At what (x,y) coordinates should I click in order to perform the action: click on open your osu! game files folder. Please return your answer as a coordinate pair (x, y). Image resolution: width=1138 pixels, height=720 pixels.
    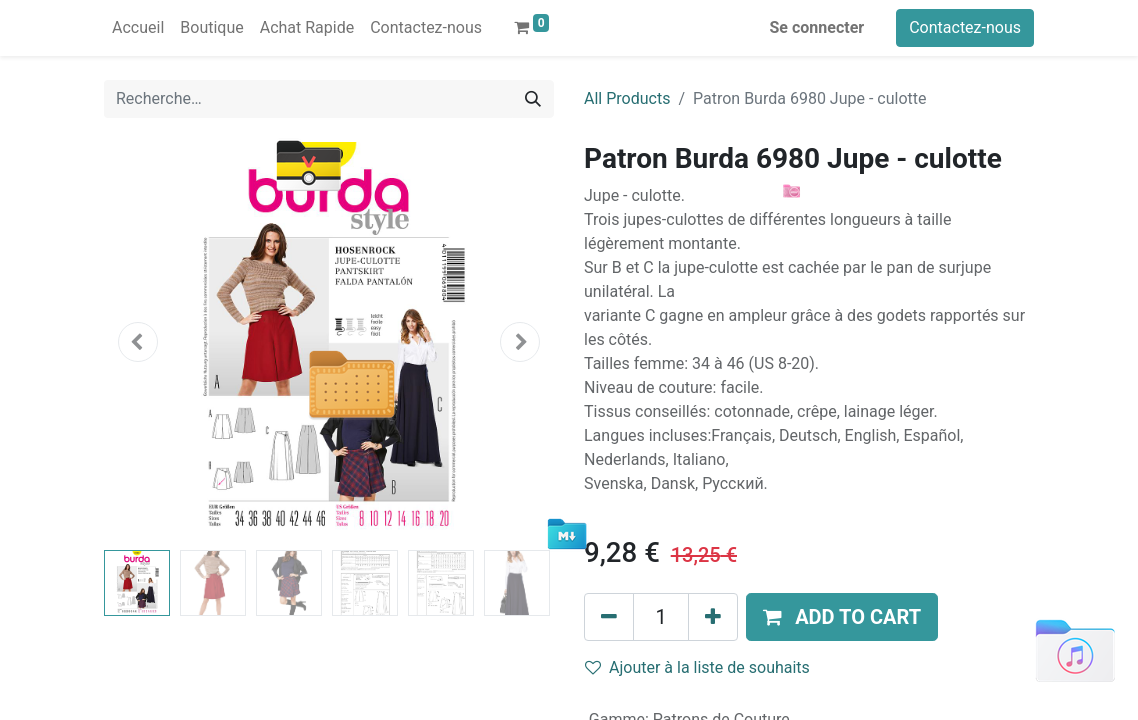
    Looking at the image, I should click on (791, 191).